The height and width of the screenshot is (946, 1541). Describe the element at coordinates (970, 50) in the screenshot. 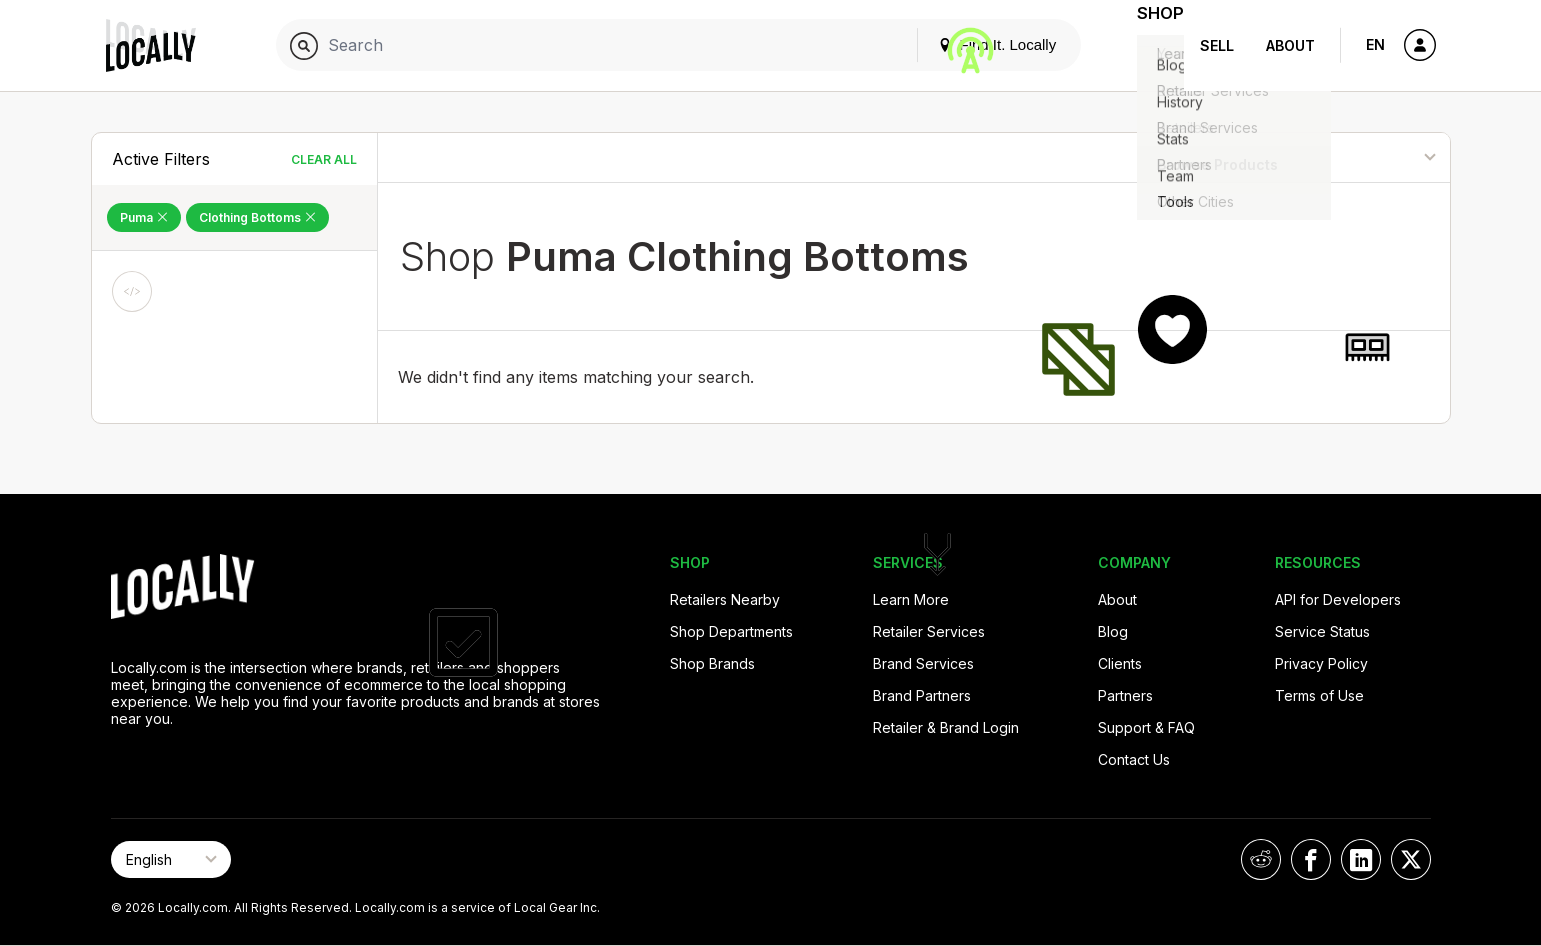

I see `access broadcast or transmission settings` at that location.